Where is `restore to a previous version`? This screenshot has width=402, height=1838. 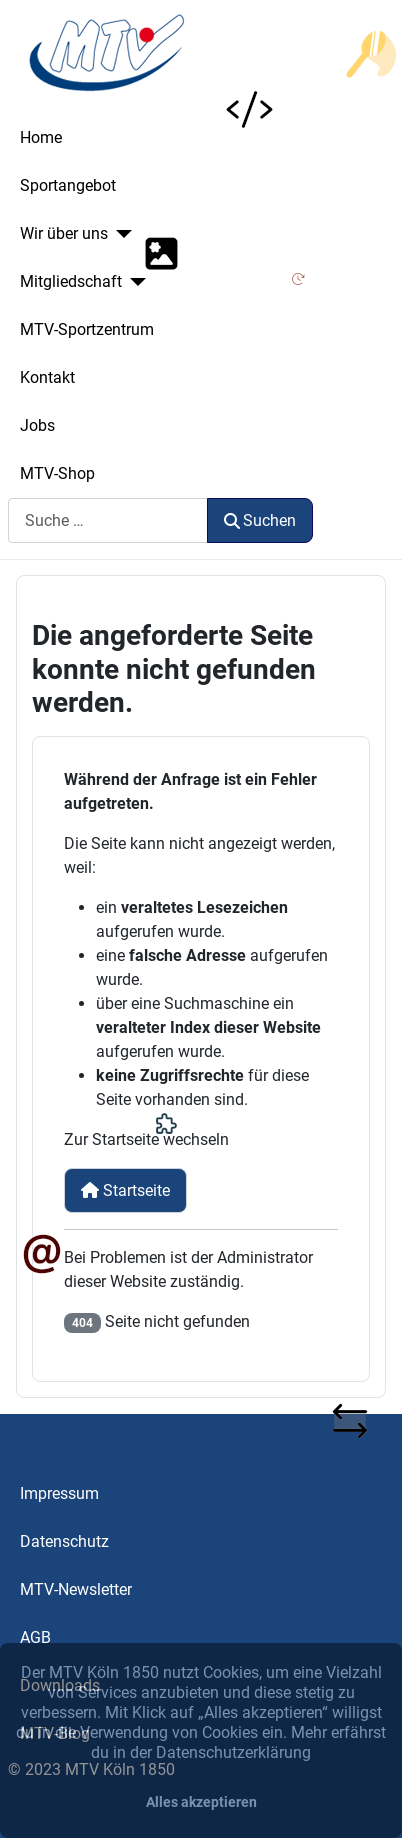
restore to a previous version is located at coordinates (298, 279).